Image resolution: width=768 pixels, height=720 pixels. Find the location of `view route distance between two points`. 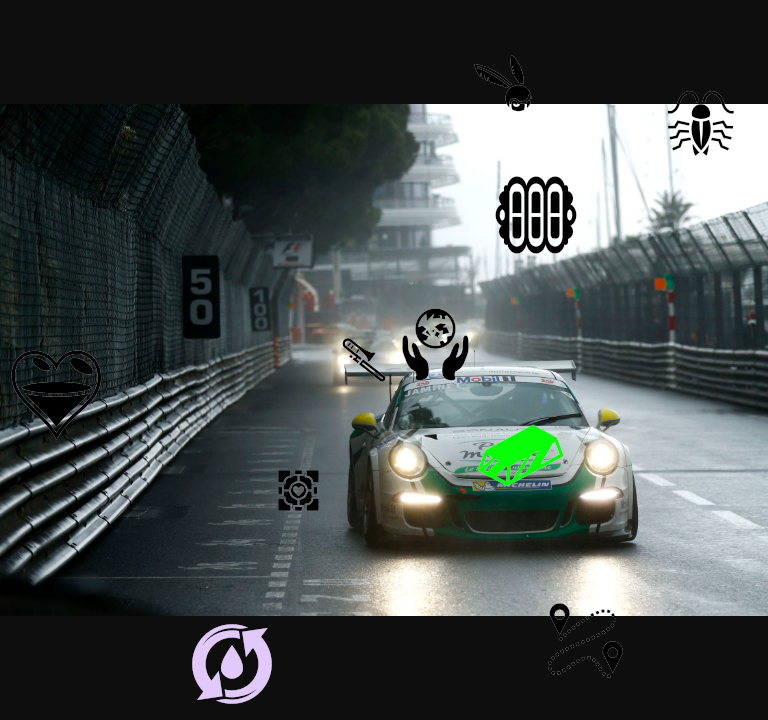

view route distance between two points is located at coordinates (585, 640).